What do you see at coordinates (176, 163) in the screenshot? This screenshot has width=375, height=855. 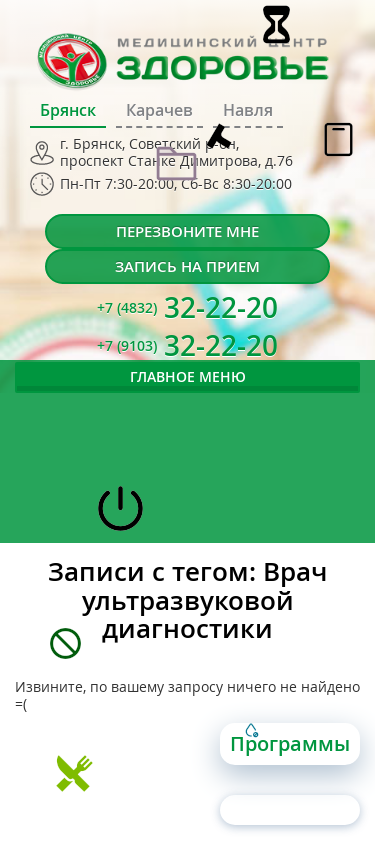 I see `open folder to view files` at bounding box center [176, 163].